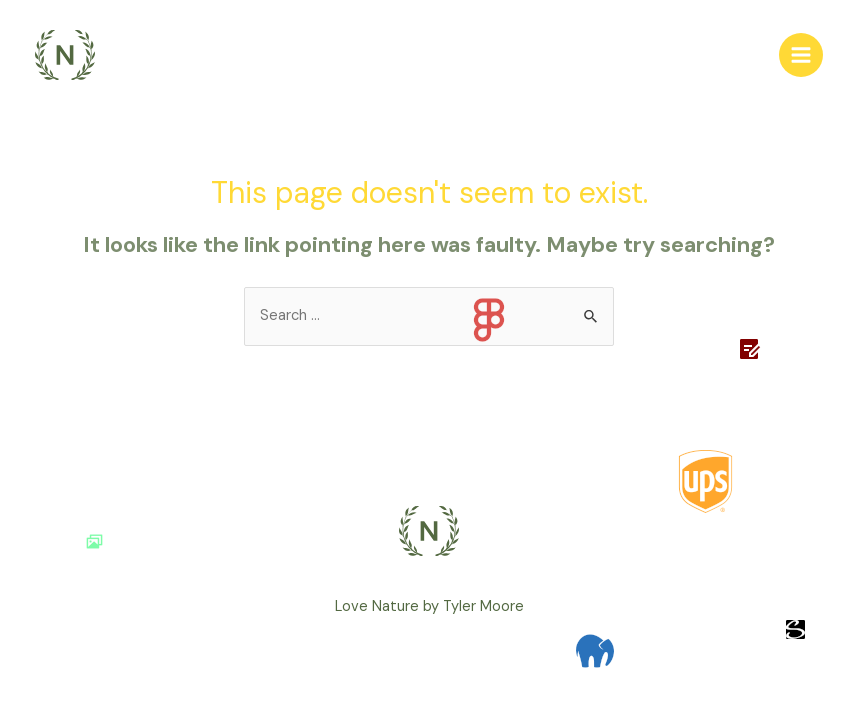  What do you see at coordinates (749, 349) in the screenshot?
I see `edit or compose a draft document` at bounding box center [749, 349].